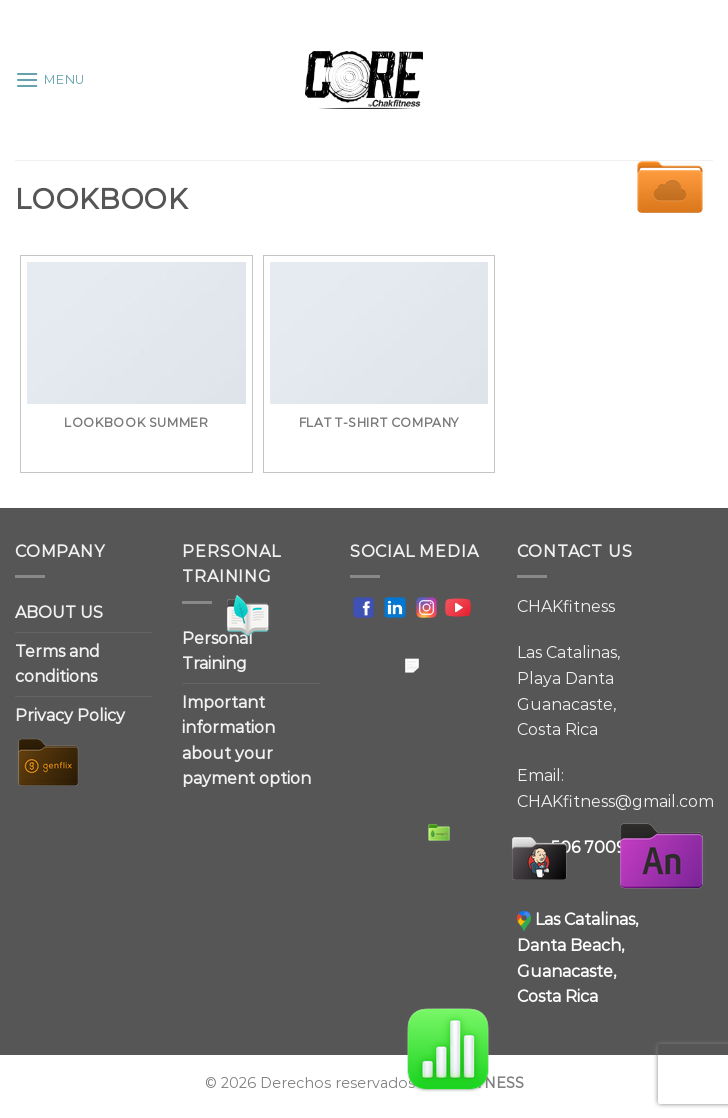 This screenshot has width=728, height=1118. Describe the element at coordinates (439, 833) in the screenshot. I see `open folder containing MongoDB database files` at that location.